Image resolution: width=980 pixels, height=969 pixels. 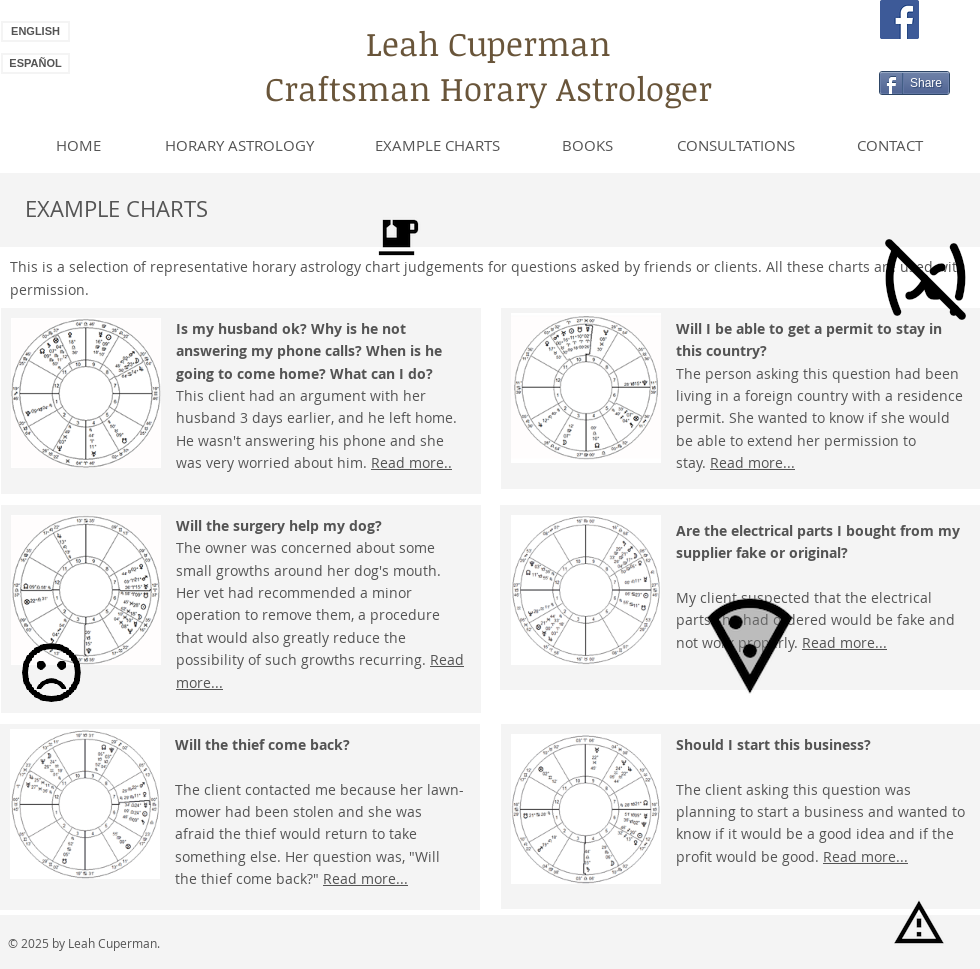 What do you see at coordinates (925, 279) in the screenshot?
I see `disable variable or dynamic content` at bounding box center [925, 279].